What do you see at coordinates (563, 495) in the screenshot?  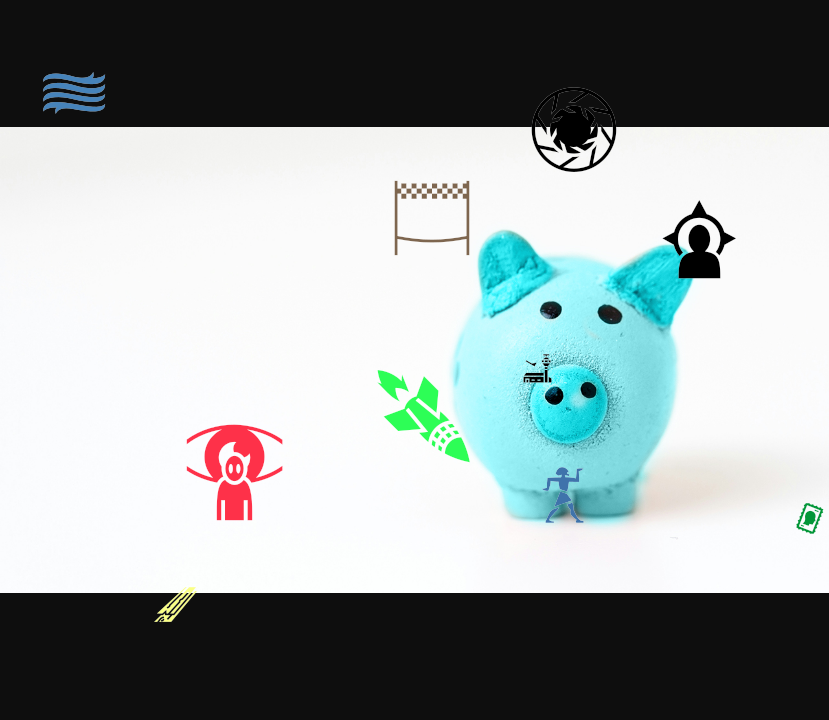 I see `select egyptian or ancient egypt theme` at bounding box center [563, 495].